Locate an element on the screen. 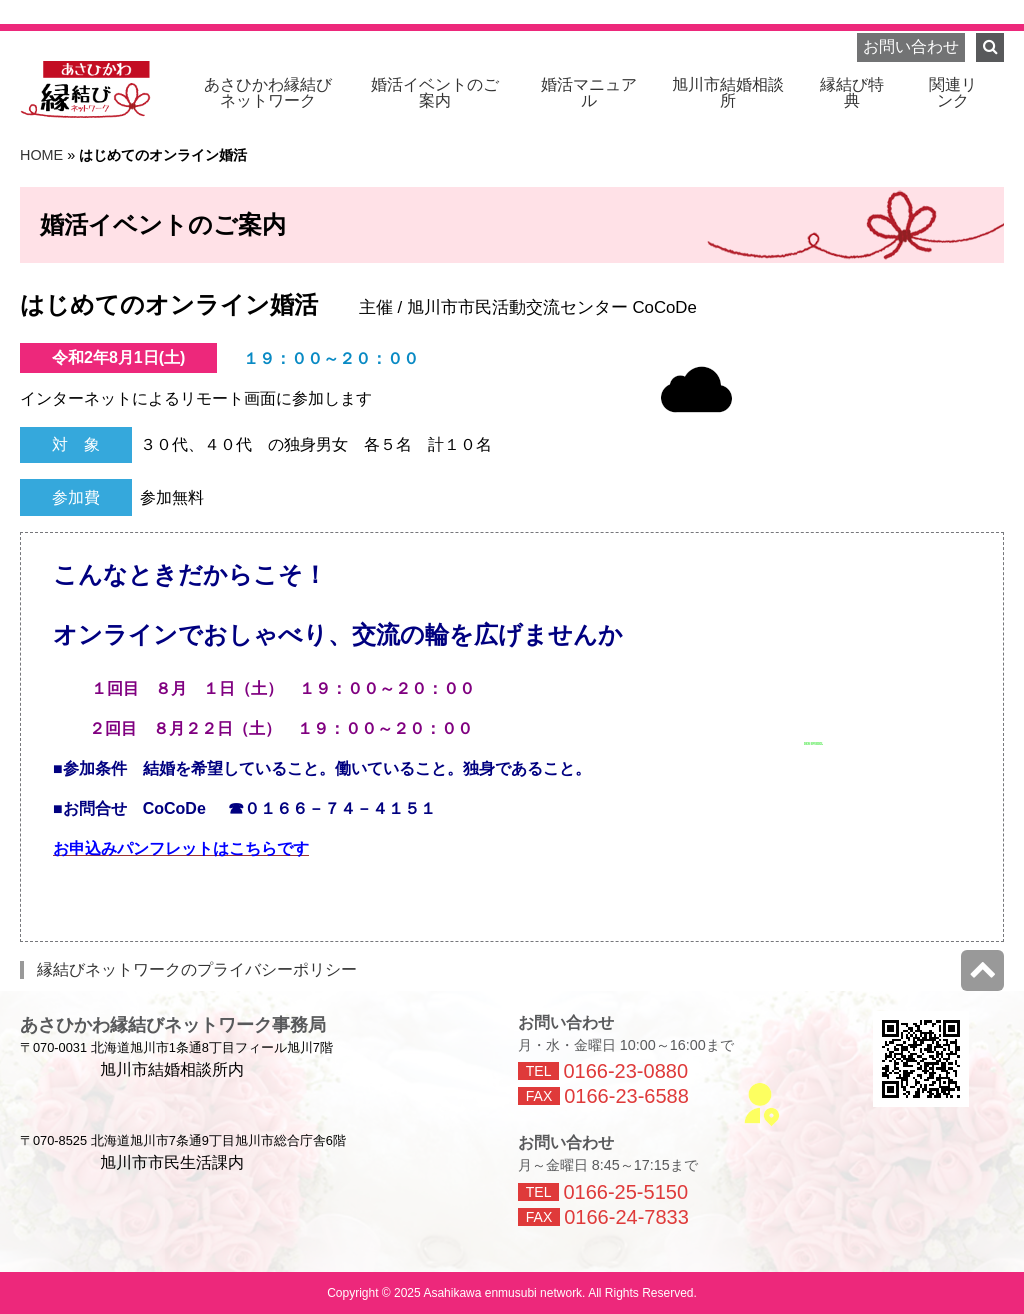  view user's current location is located at coordinates (760, 1104).